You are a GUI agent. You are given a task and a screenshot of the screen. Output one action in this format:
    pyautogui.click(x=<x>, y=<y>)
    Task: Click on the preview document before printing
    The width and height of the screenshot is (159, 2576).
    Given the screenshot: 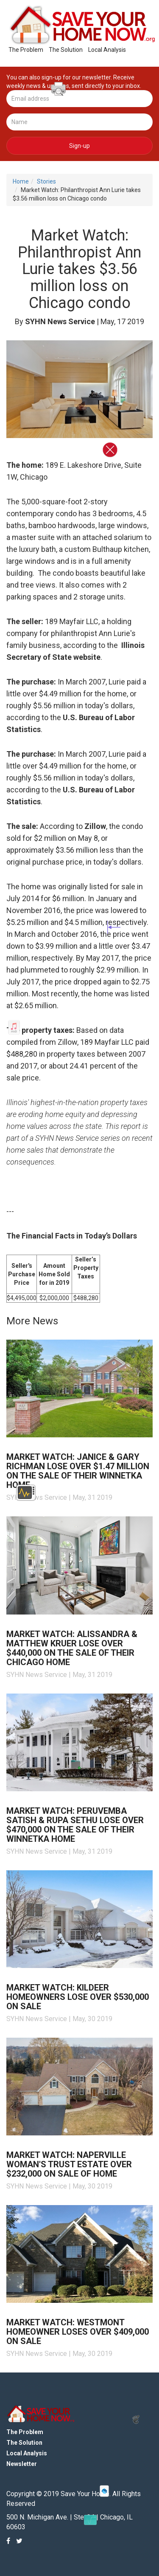 What is the action you would take?
    pyautogui.click(x=59, y=89)
    